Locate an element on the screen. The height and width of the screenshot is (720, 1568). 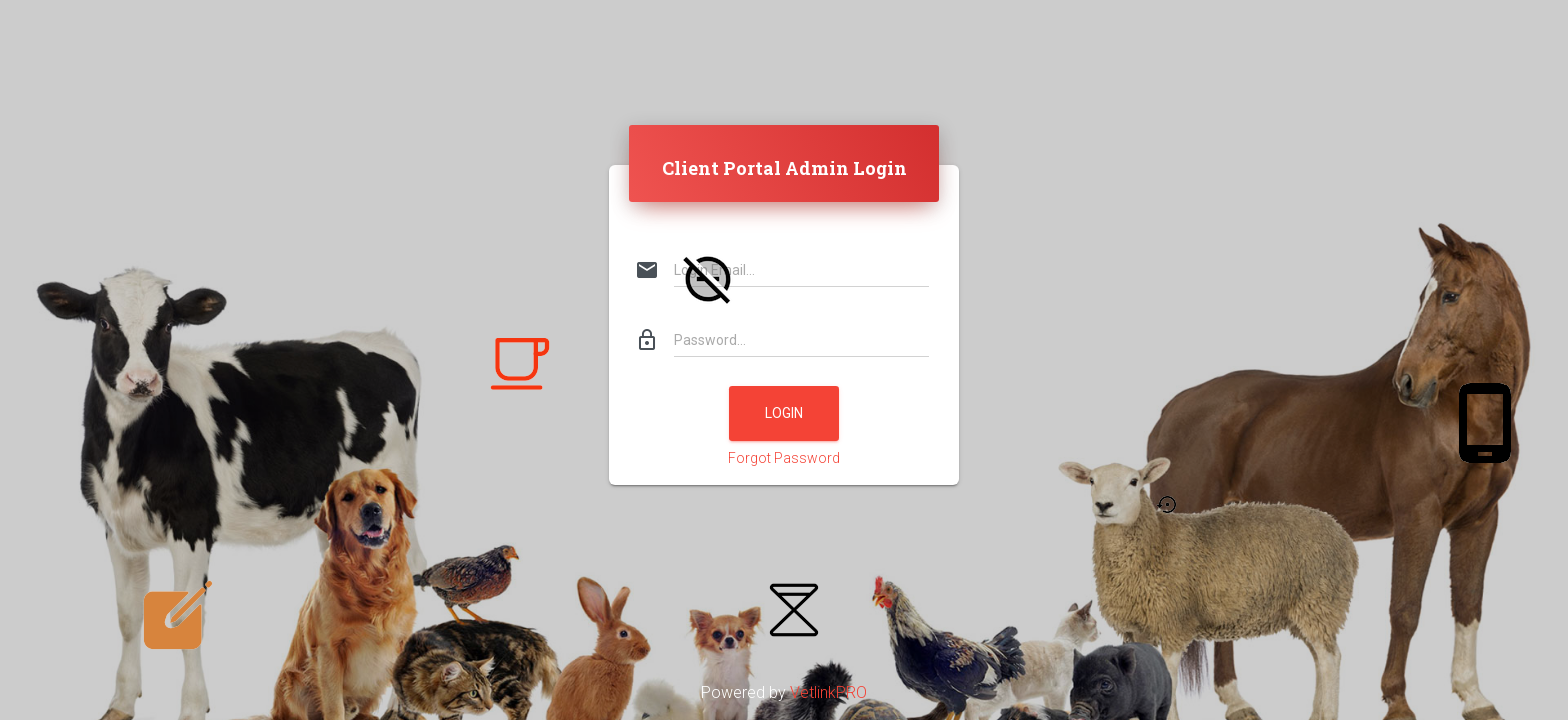
find nearby coffee shops or cafes is located at coordinates (520, 365).